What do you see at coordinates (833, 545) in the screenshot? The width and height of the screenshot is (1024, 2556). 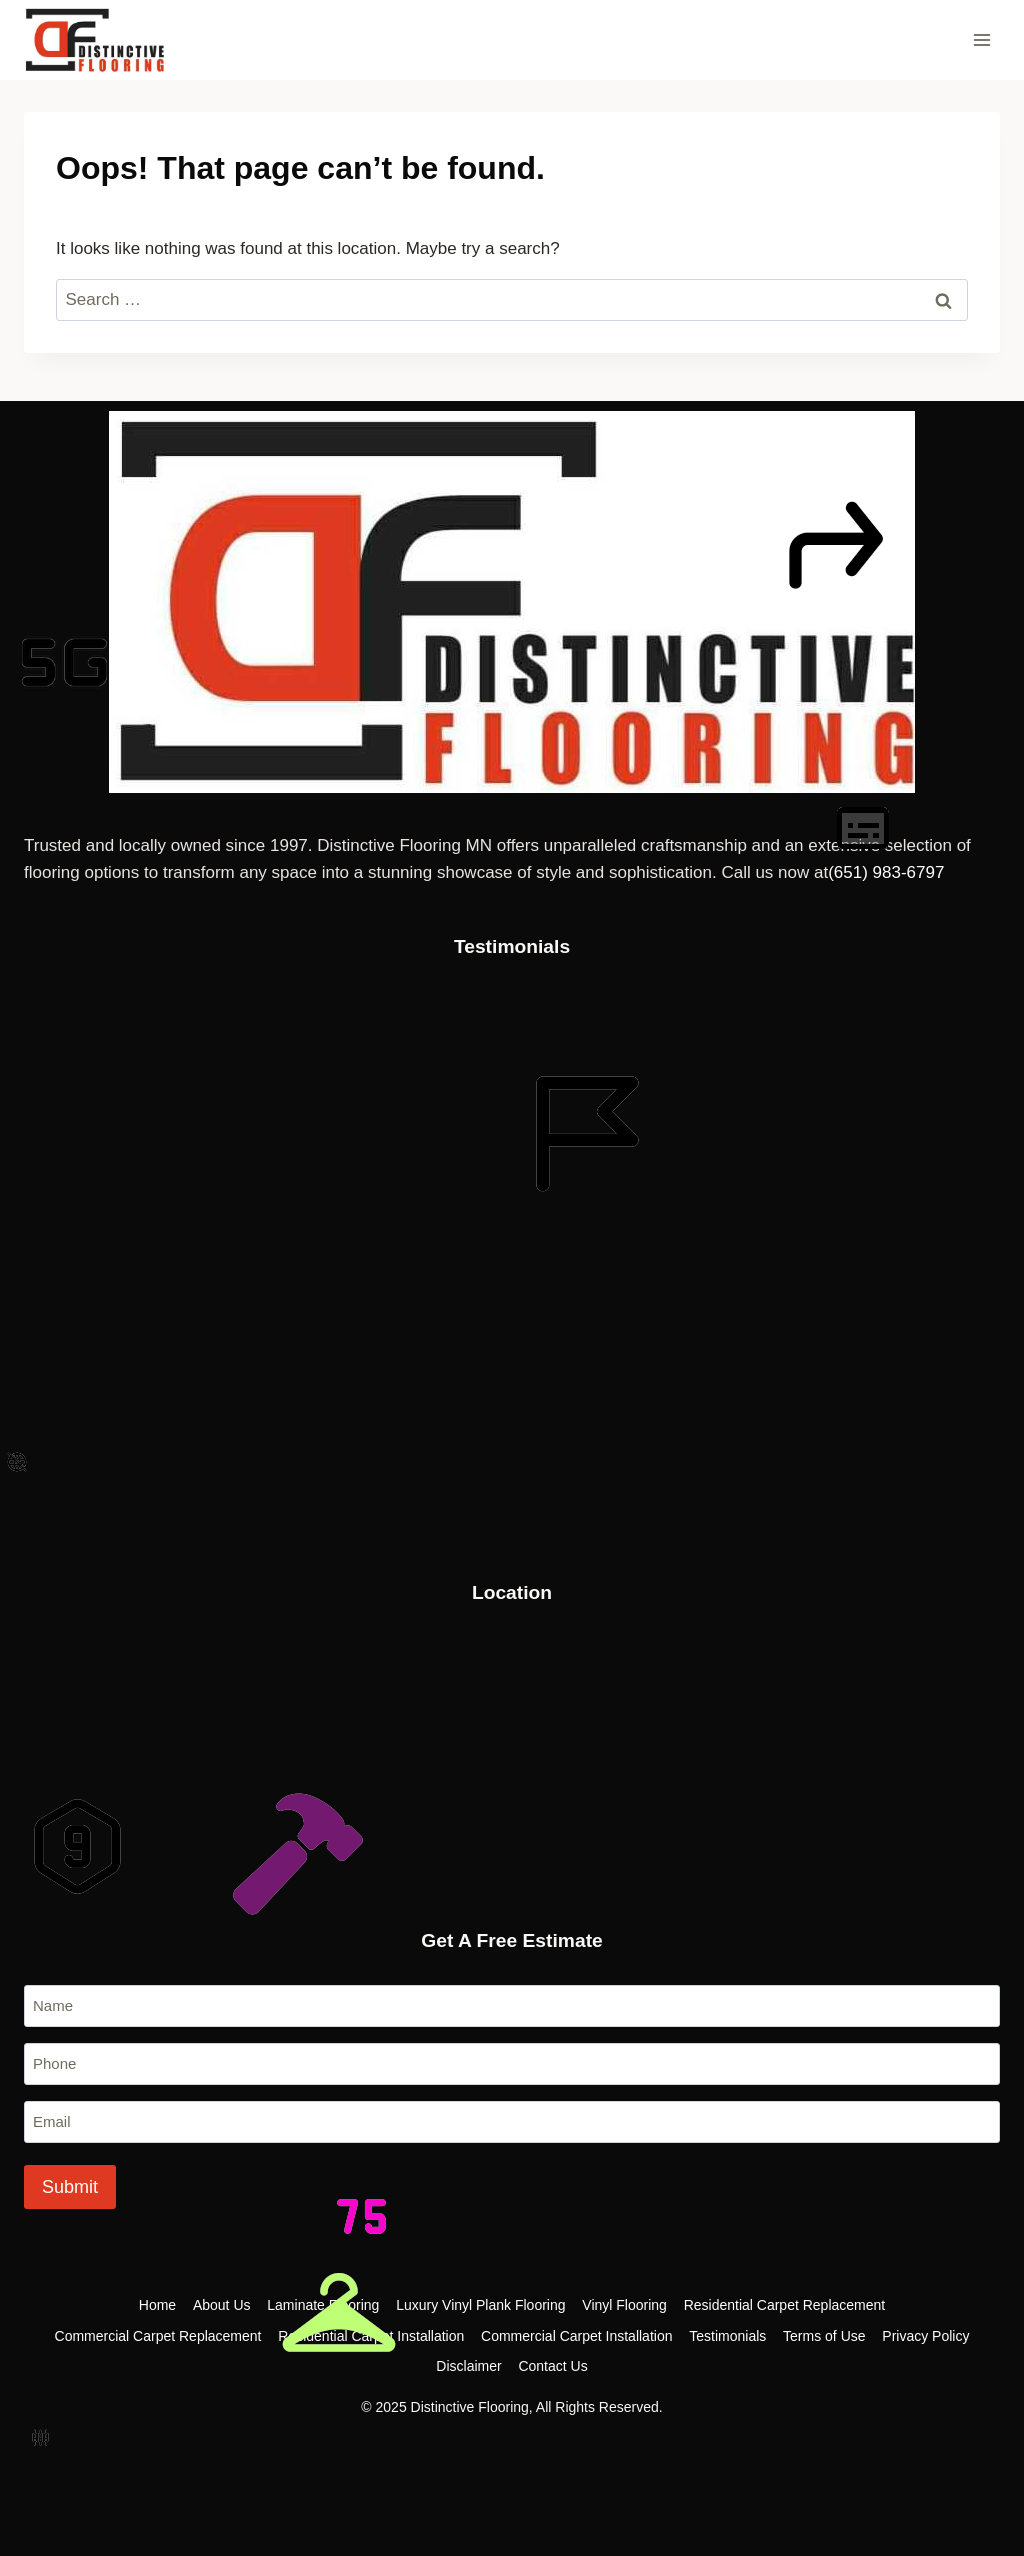 I see `share content or forward to another user` at bounding box center [833, 545].